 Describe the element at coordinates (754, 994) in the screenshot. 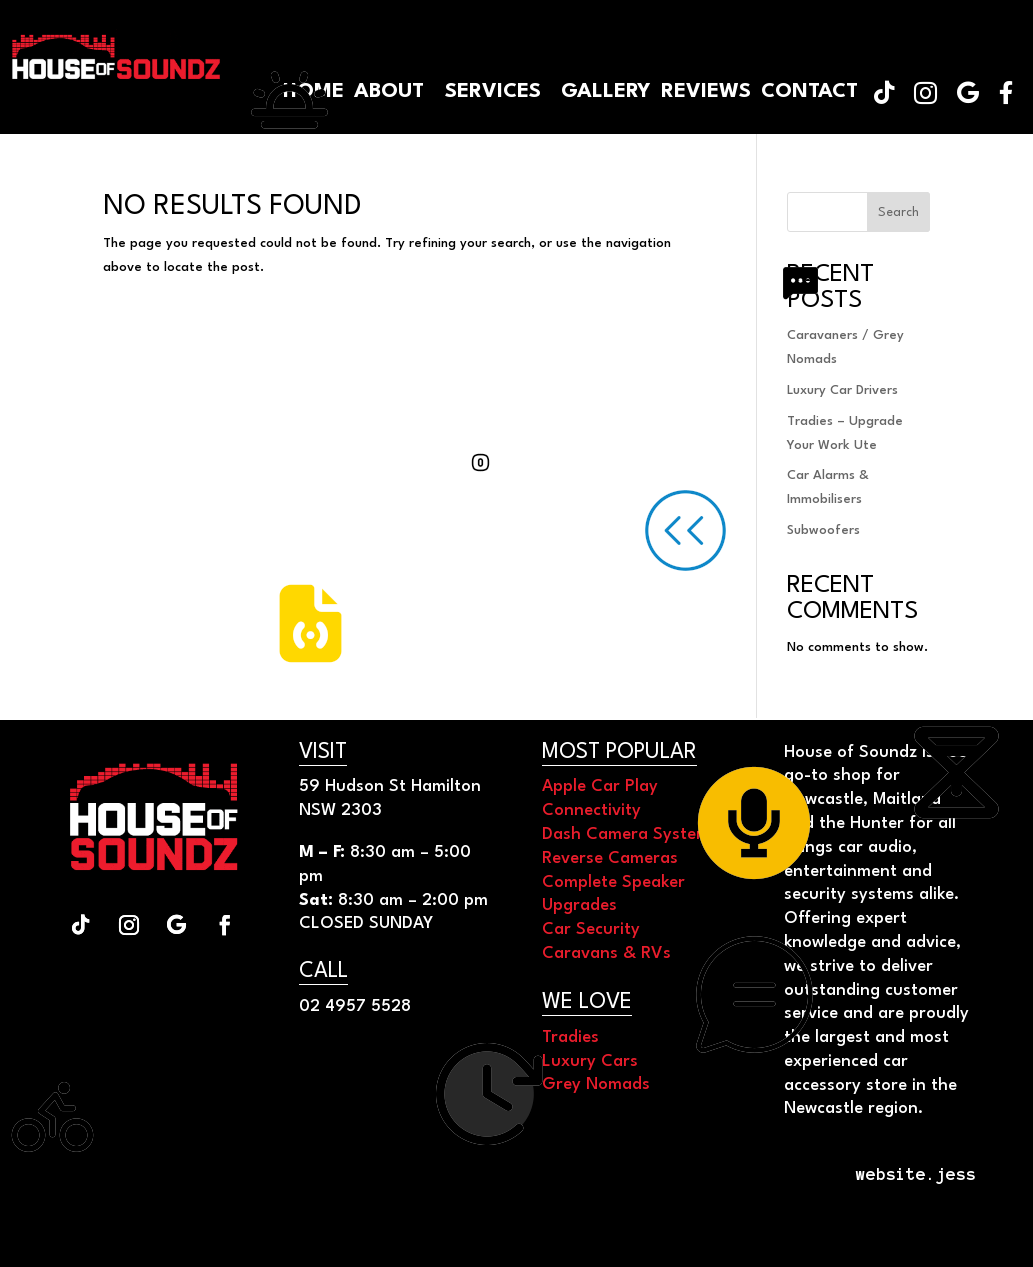

I see `open chat or messaging` at that location.